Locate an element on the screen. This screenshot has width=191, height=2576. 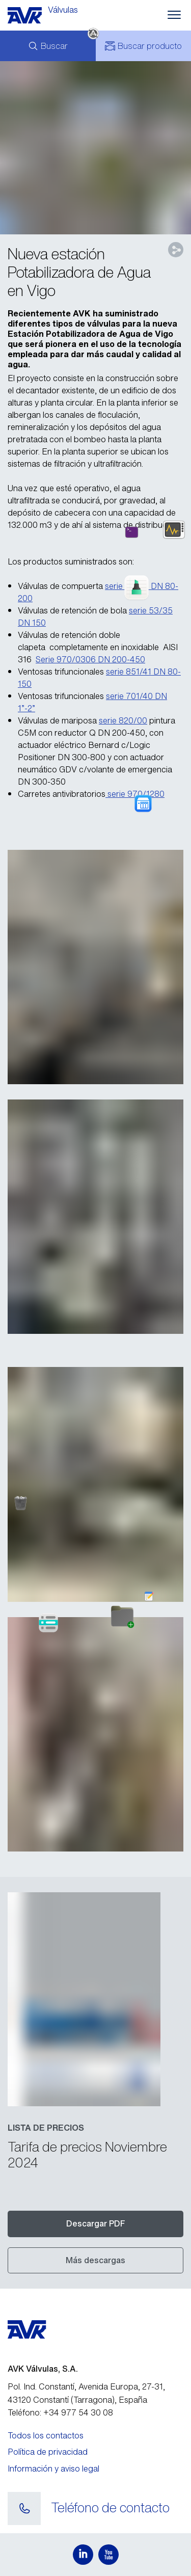
open marker app for highlighting and annotating documents is located at coordinates (137, 587).